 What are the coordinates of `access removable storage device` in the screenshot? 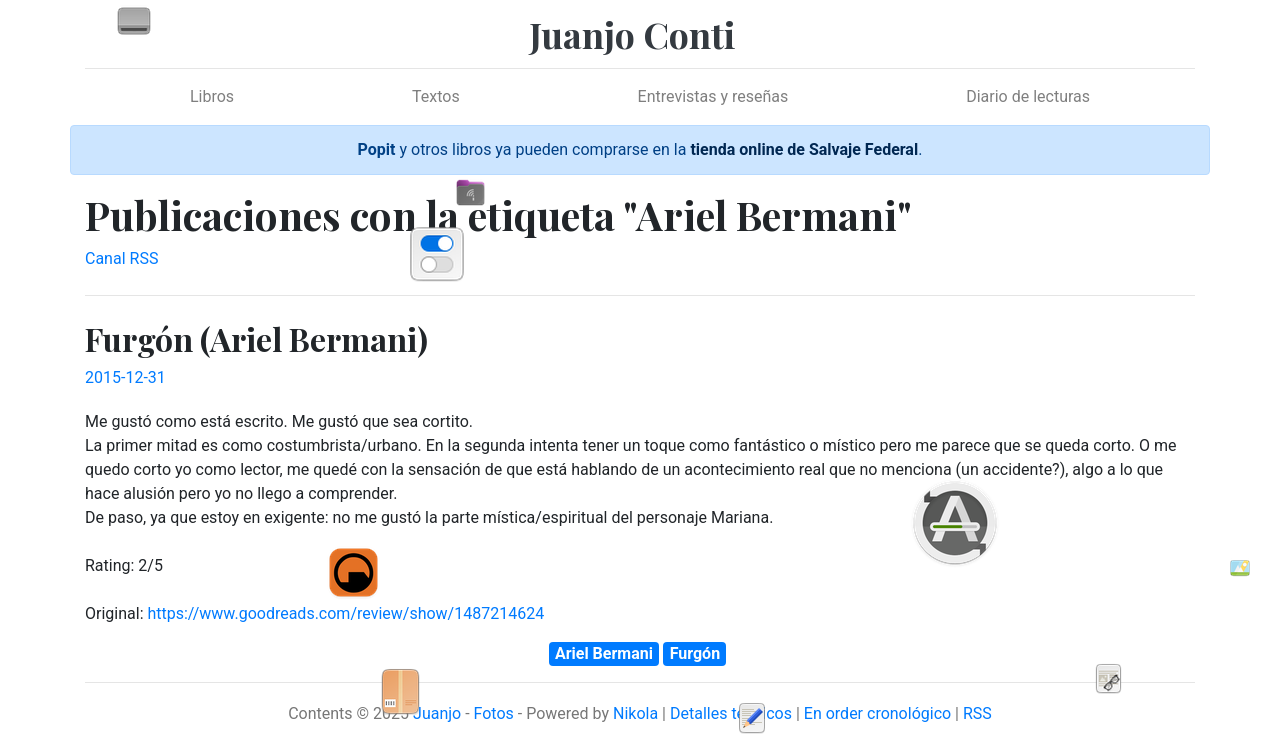 It's located at (134, 21).